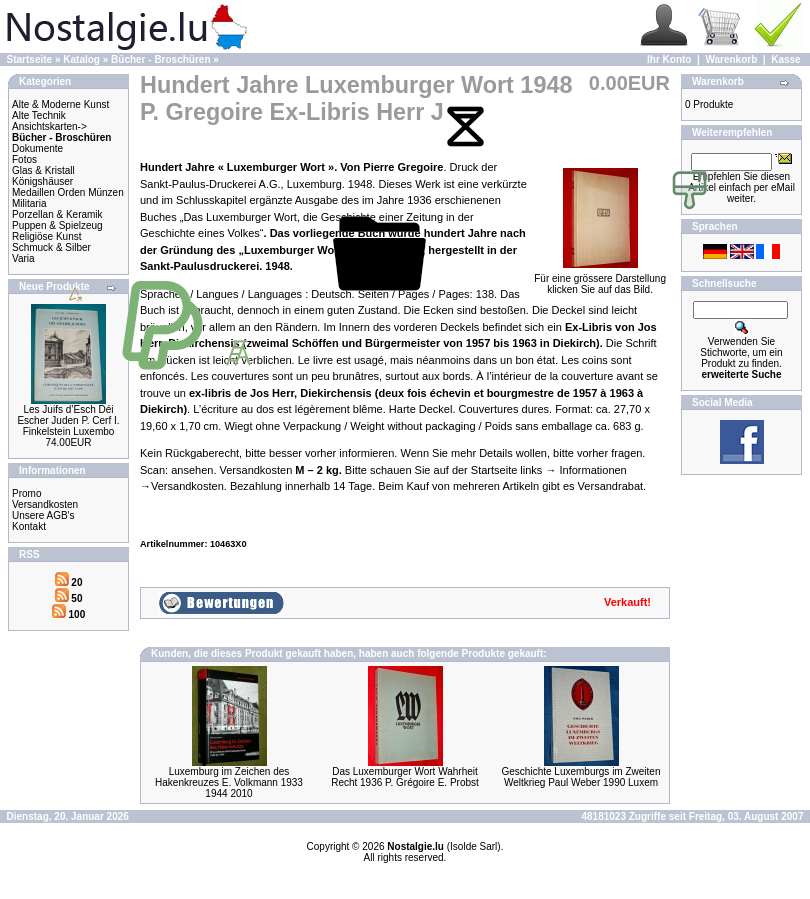  Describe the element at coordinates (465, 126) in the screenshot. I see `indicates high time remaining or early stage of a process` at that location.